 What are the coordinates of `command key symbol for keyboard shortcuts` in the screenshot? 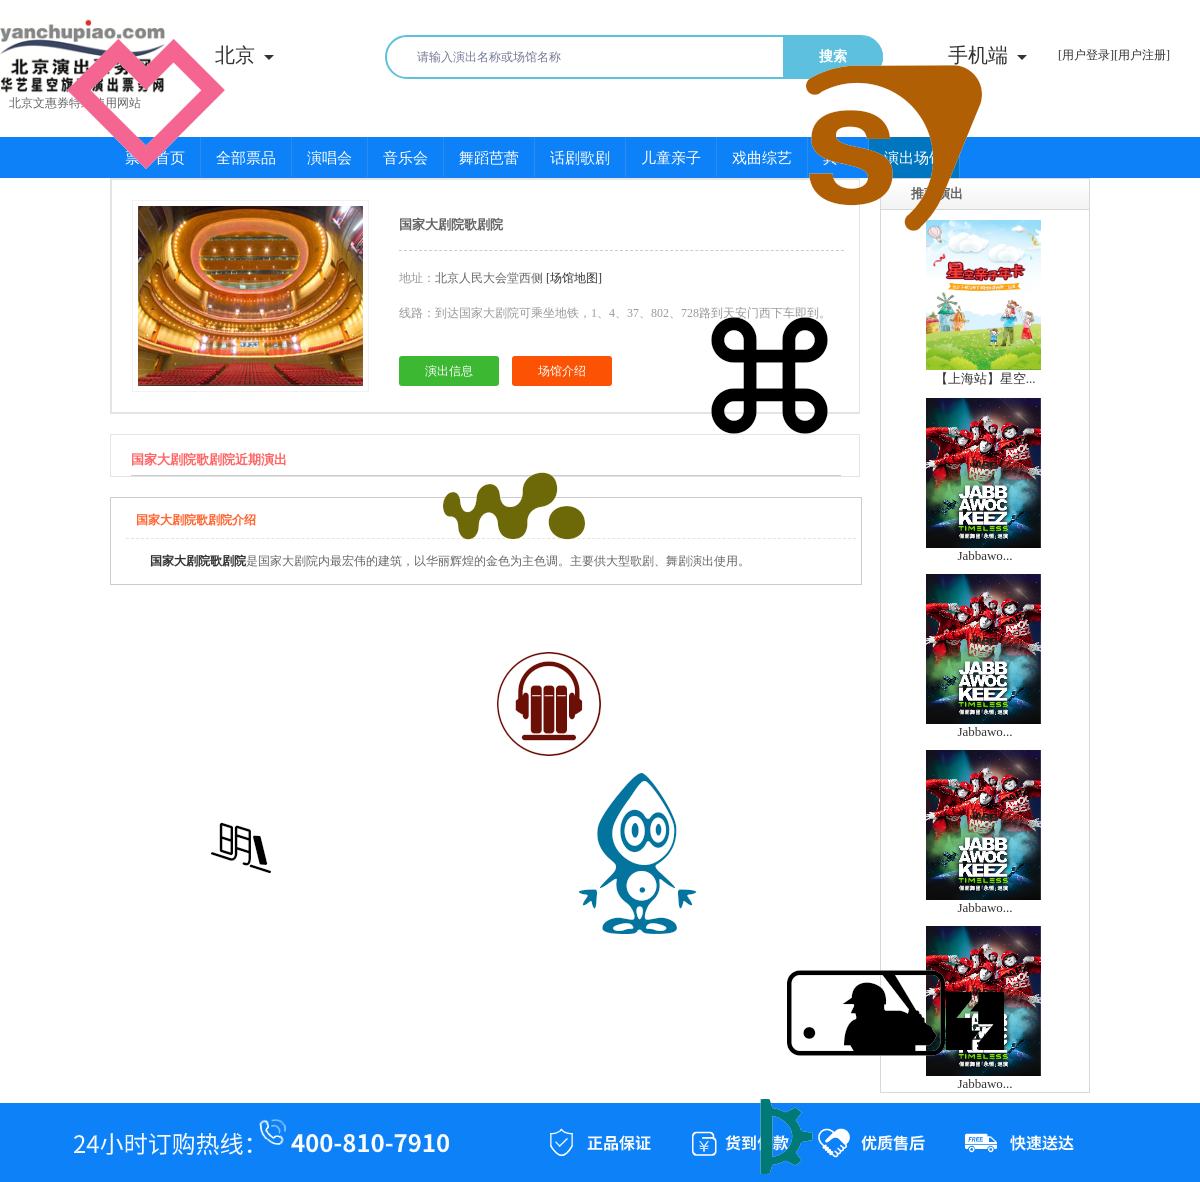 It's located at (769, 375).